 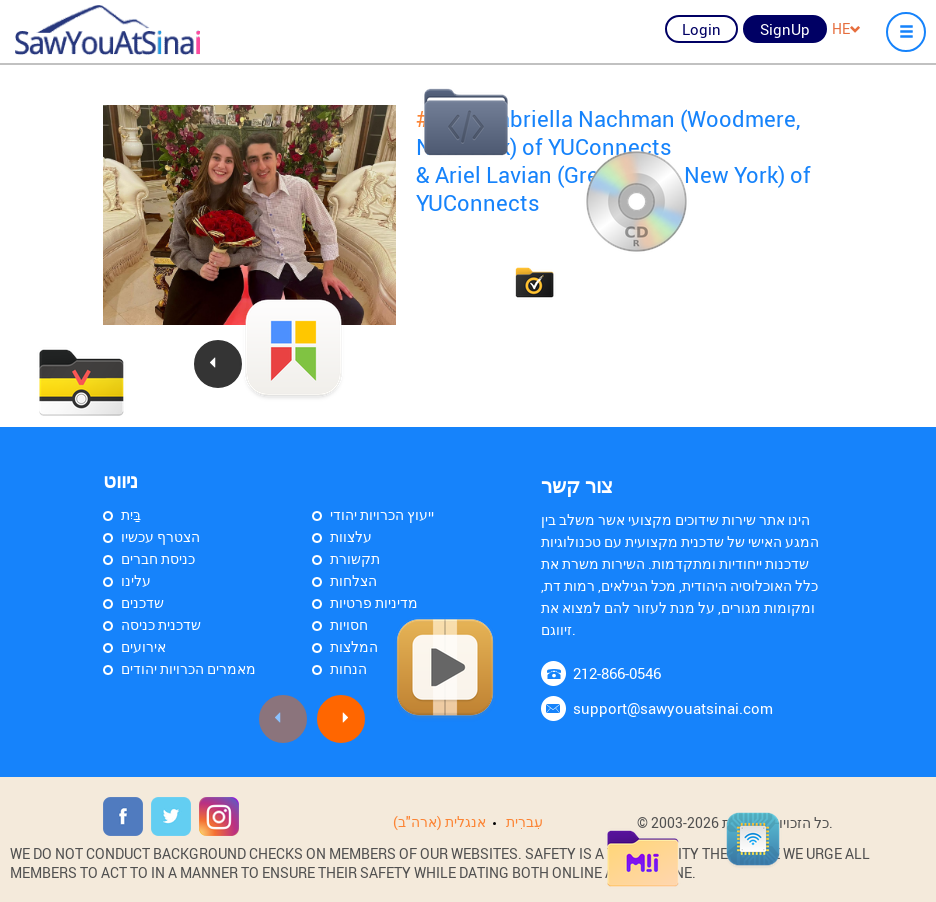 What do you see at coordinates (81, 385) in the screenshot?
I see `folder containing pokémon level ball assets` at bounding box center [81, 385].